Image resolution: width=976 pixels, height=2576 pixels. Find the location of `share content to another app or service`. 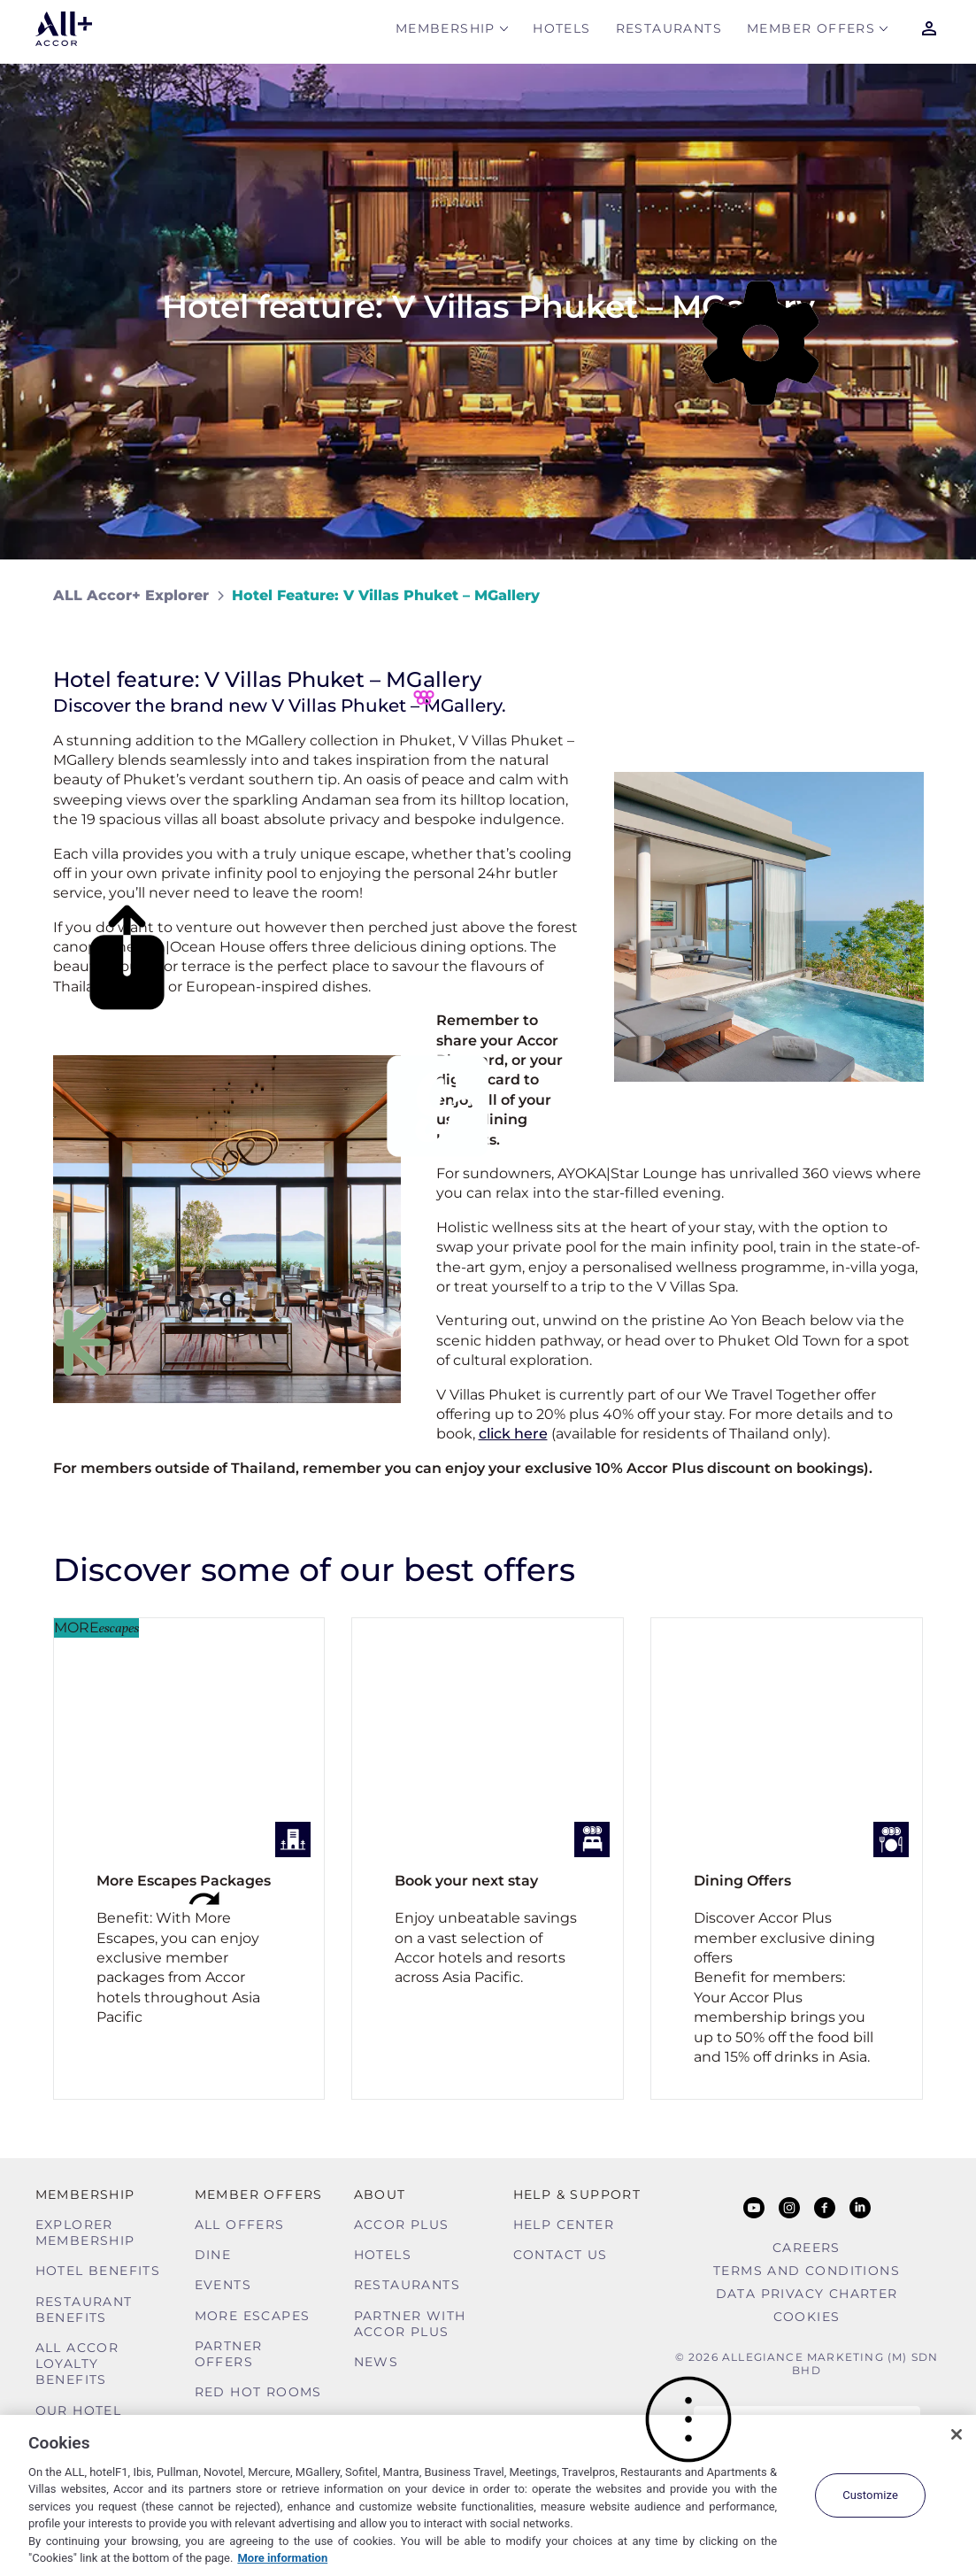

share content to another app or service is located at coordinates (127, 957).